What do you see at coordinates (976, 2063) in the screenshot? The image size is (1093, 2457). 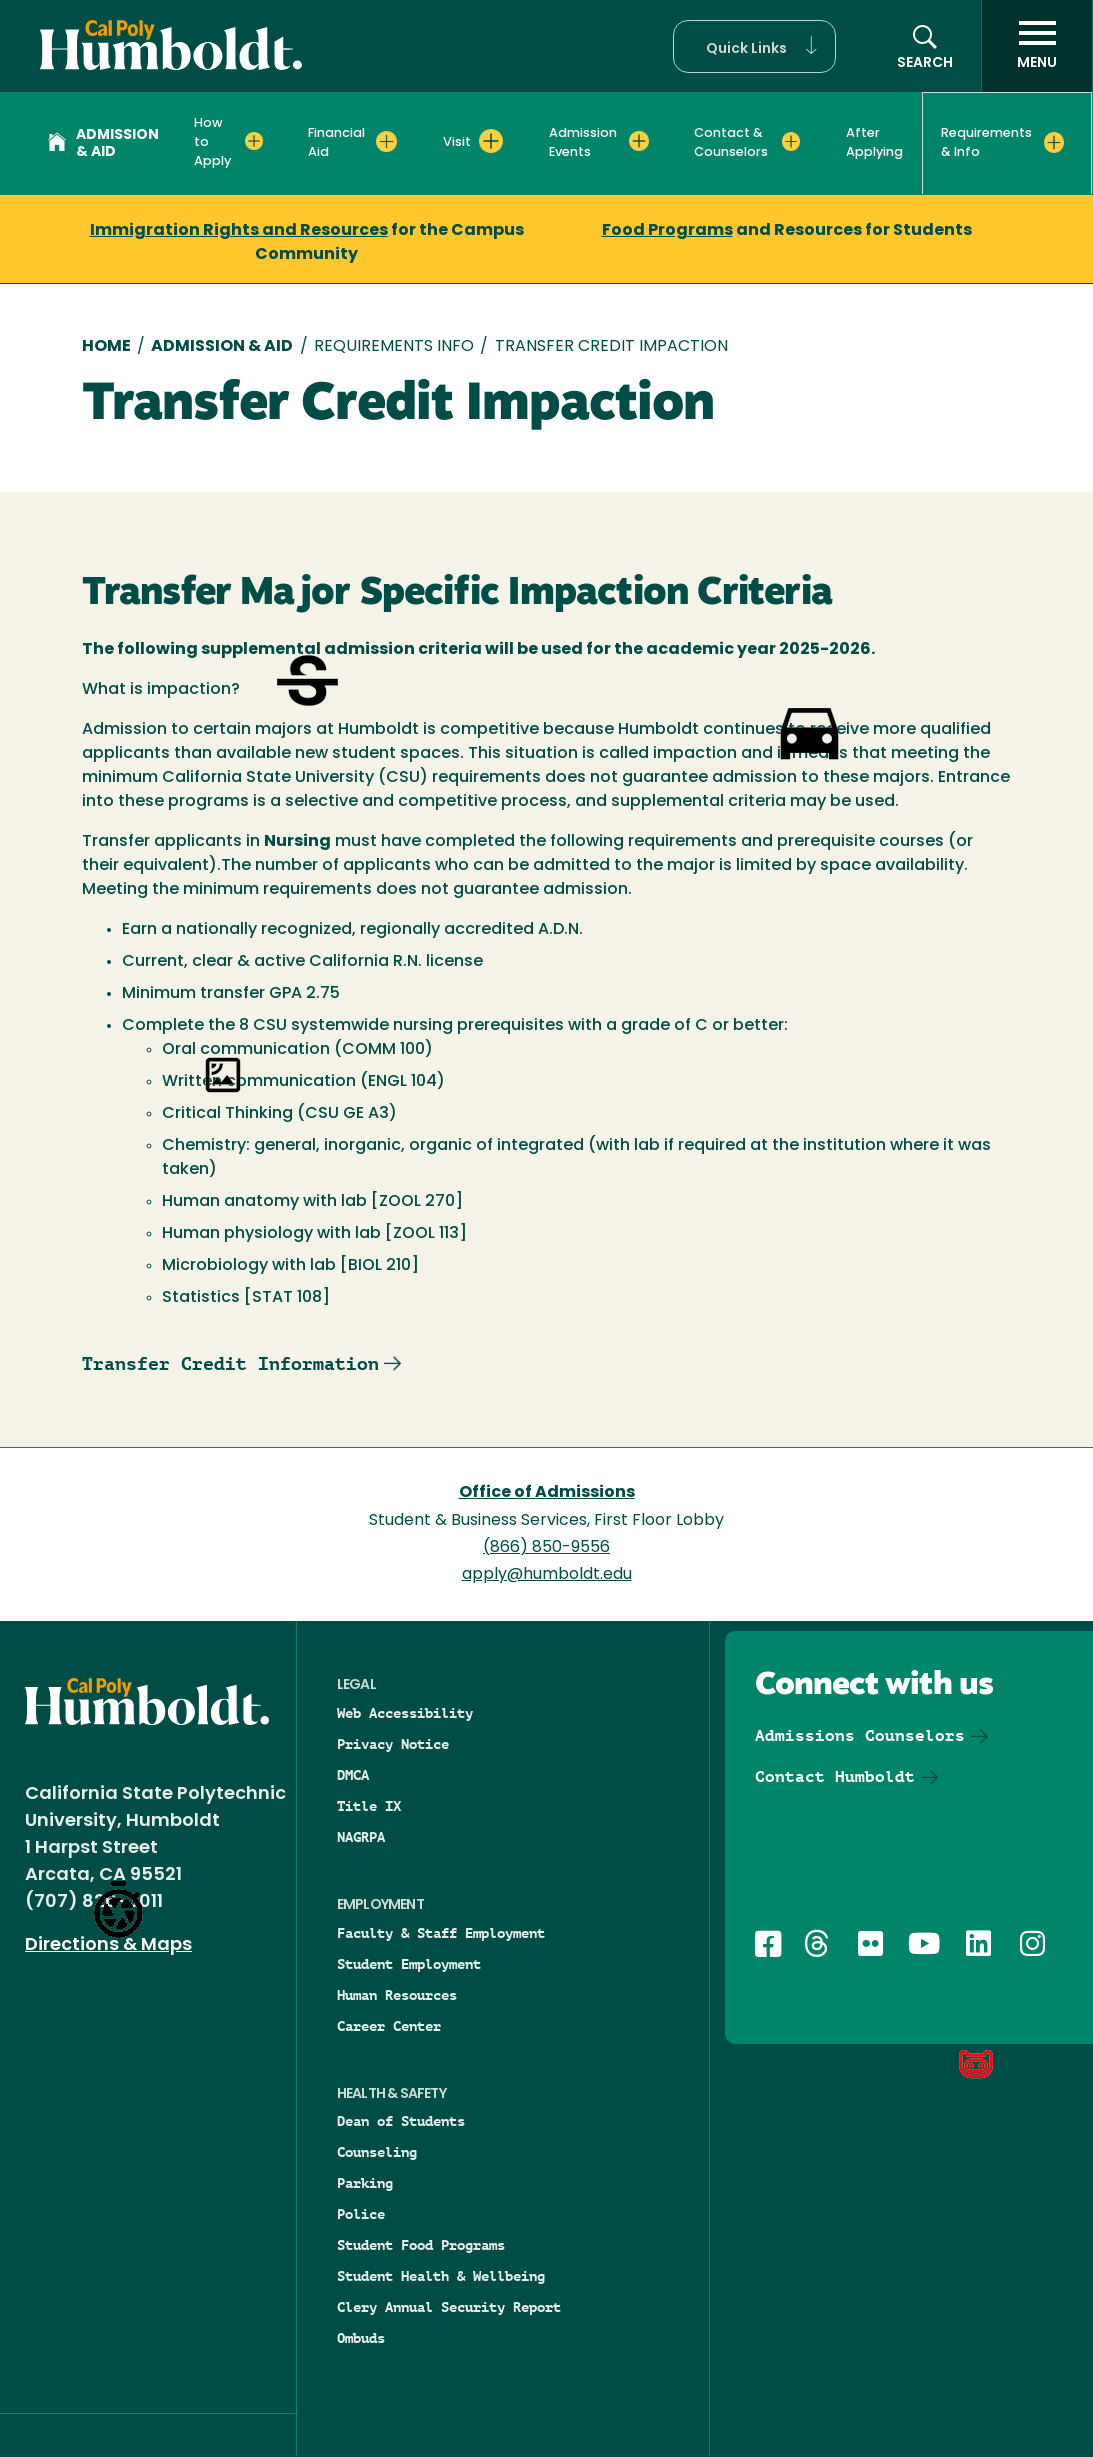 I see `finn the human character icon from adventure time` at bounding box center [976, 2063].